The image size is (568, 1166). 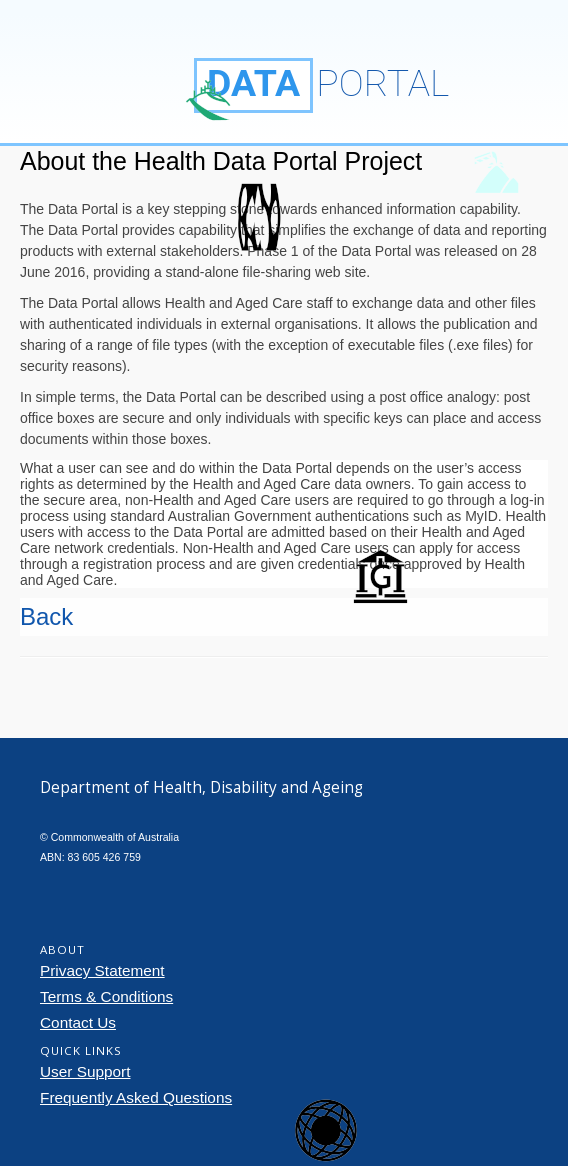 I want to click on view fortified settlement or stronghold location, so click(x=208, y=99).